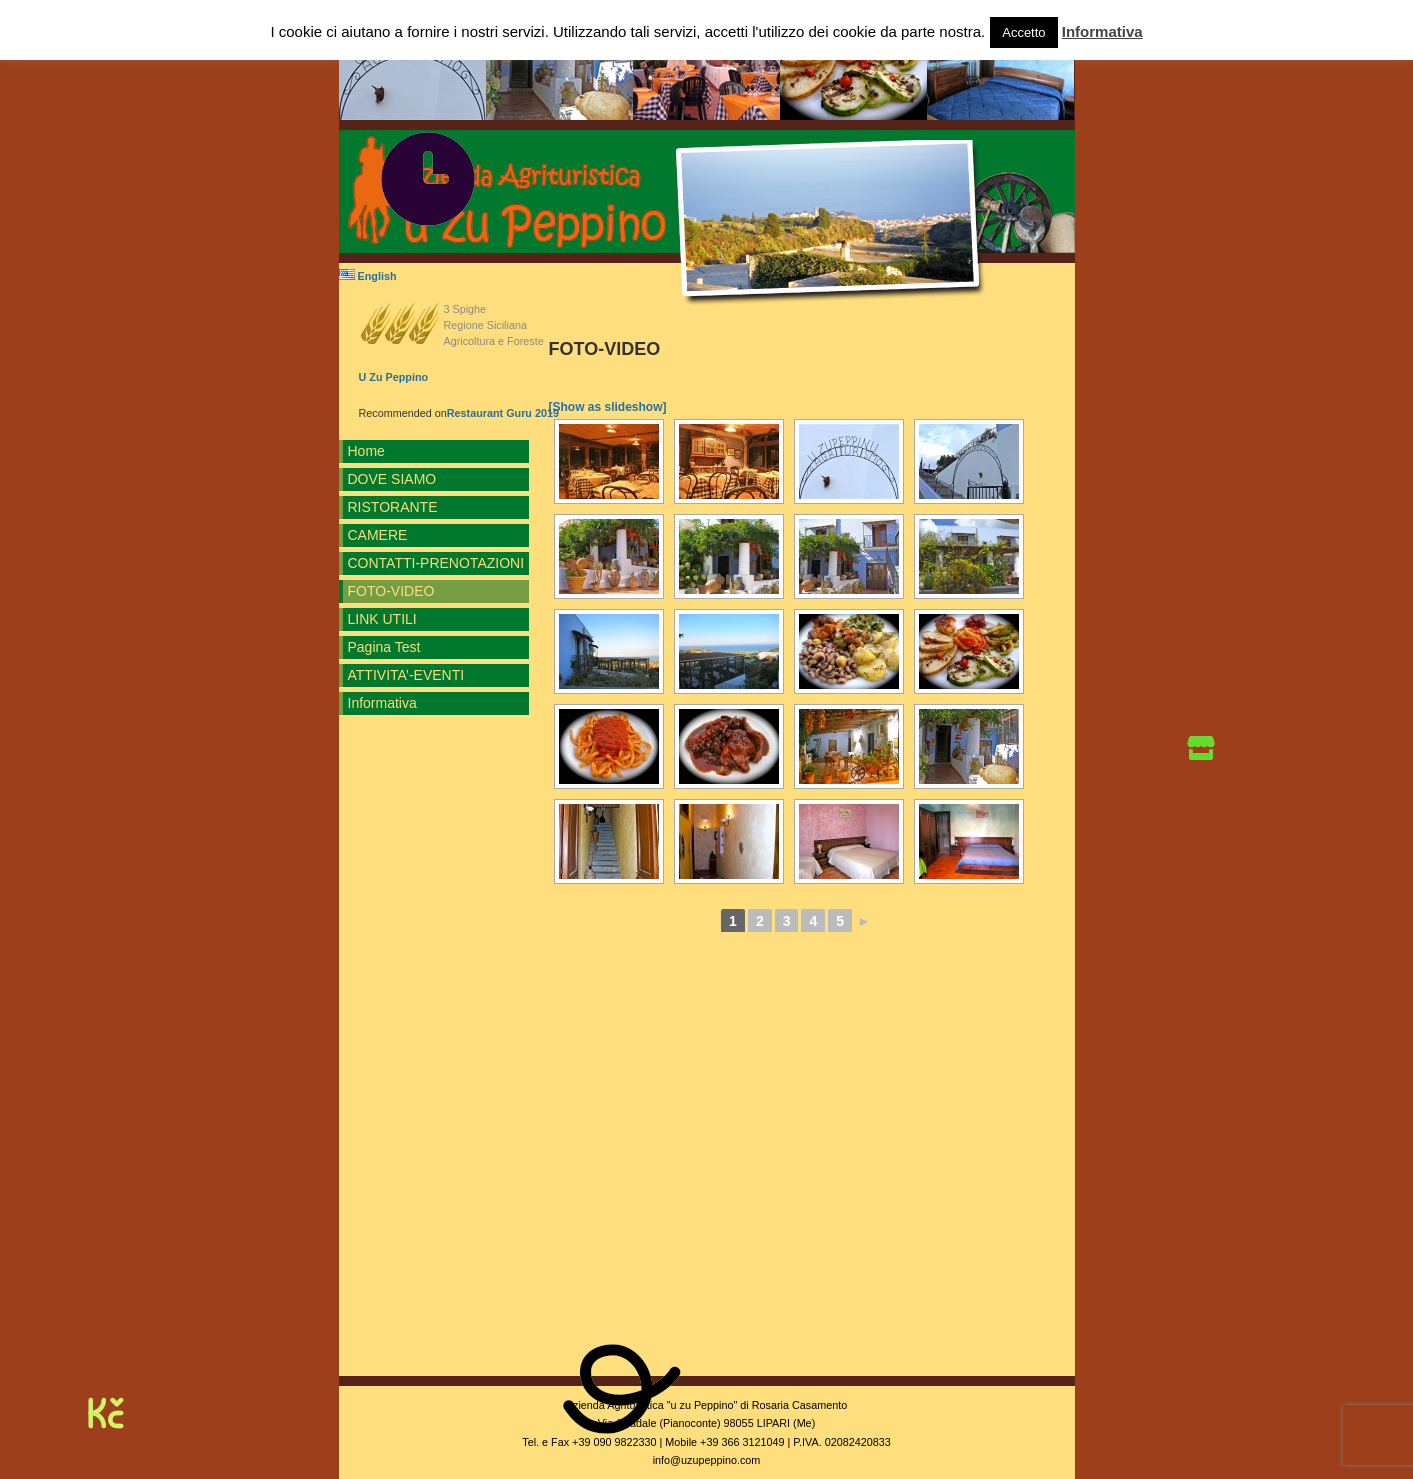 The width and height of the screenshot is (1413, 1479). What do you see at coordinates (106, 1413) in the screenshot?
I see `select czech koruna as currency` at bounding box center [106, 1413].